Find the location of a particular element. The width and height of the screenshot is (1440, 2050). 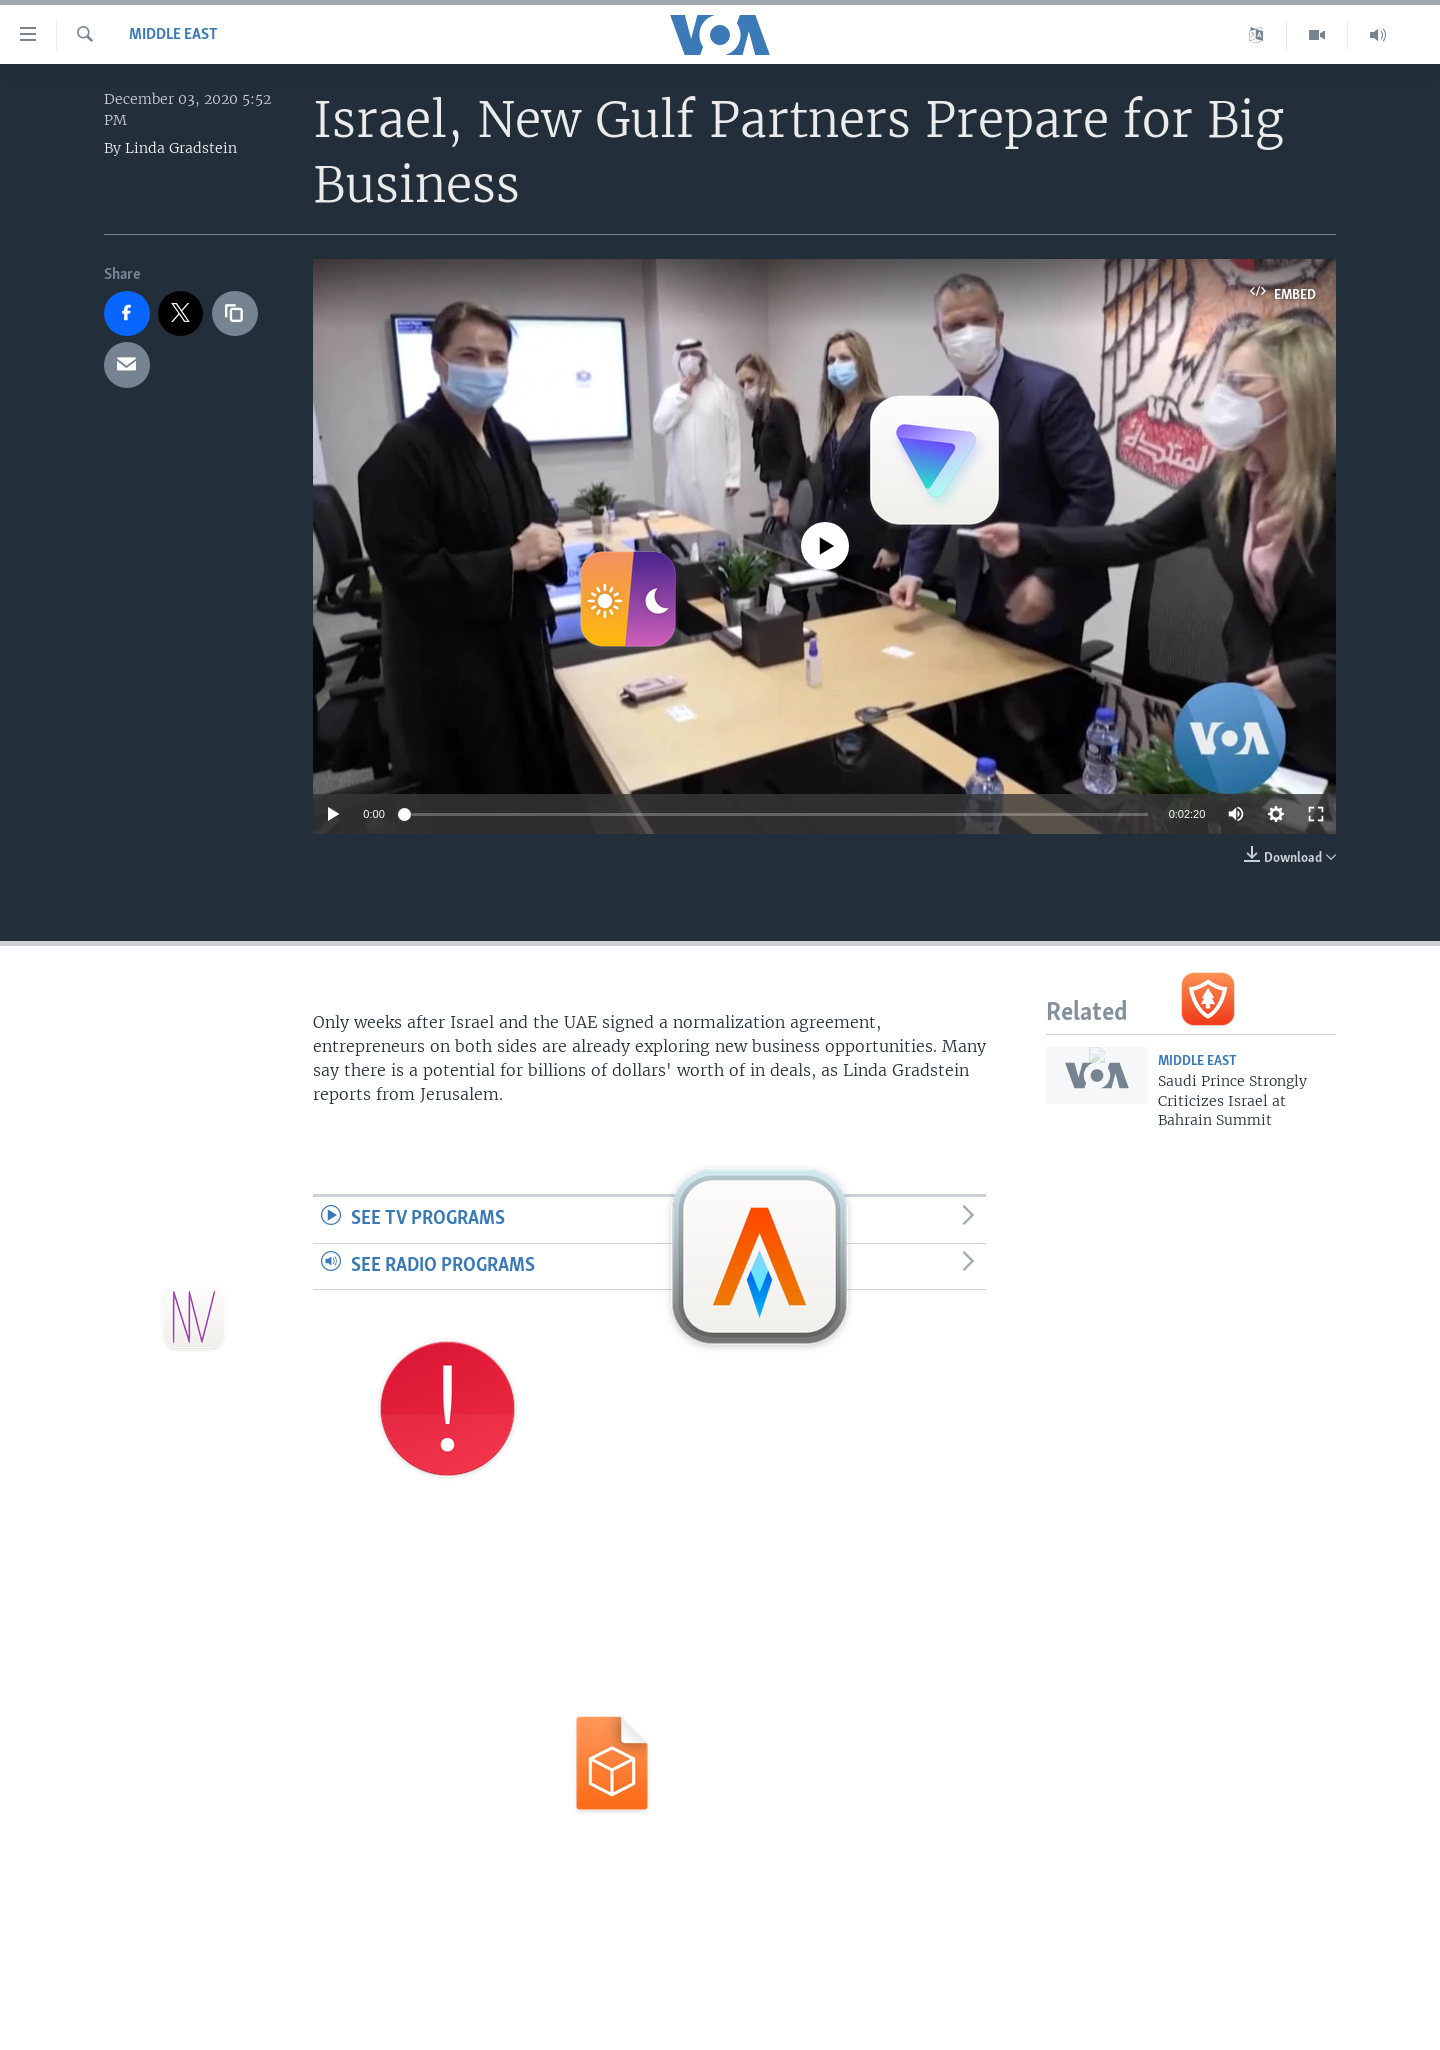

launch ProtonVPN application is located at coordinates (934, 462).